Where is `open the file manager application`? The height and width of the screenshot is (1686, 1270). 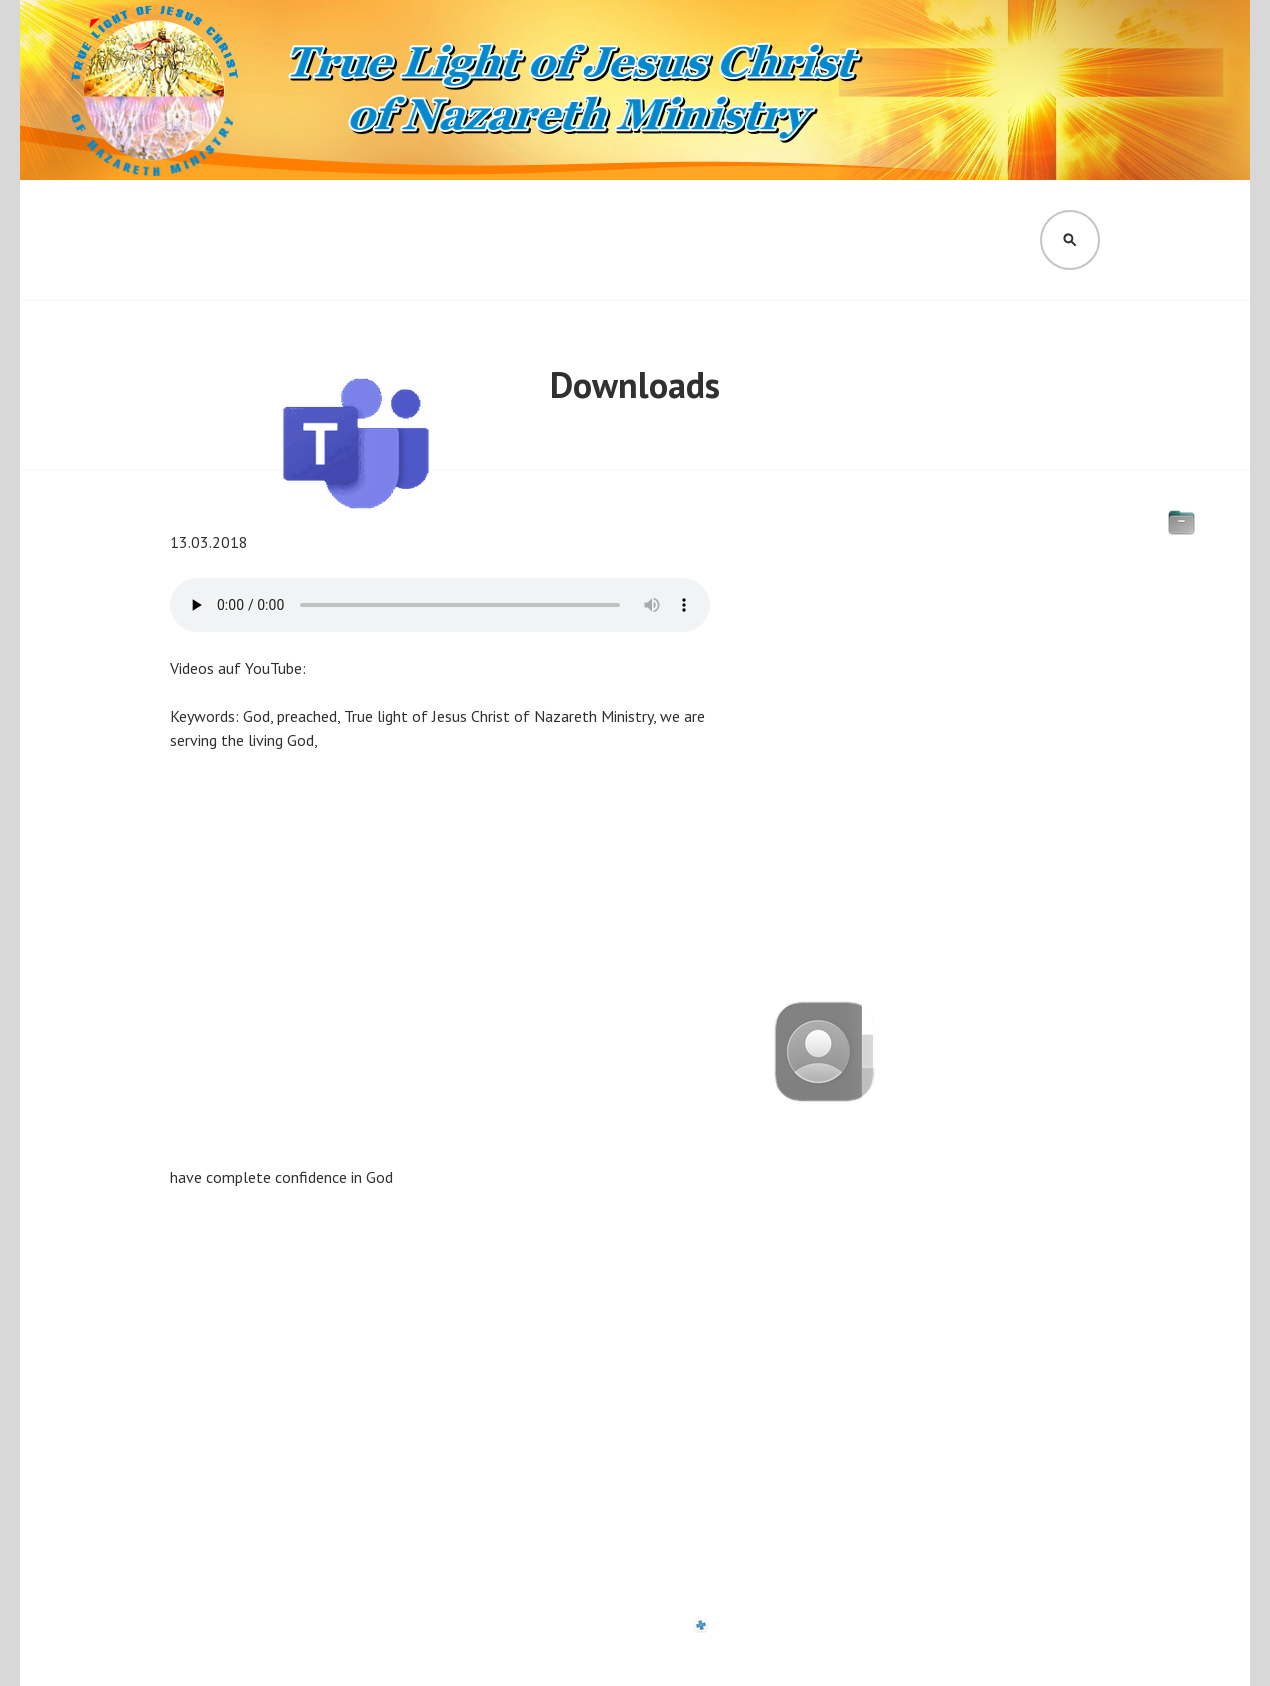 open the file manager application is located at coordinates (1181, 522).